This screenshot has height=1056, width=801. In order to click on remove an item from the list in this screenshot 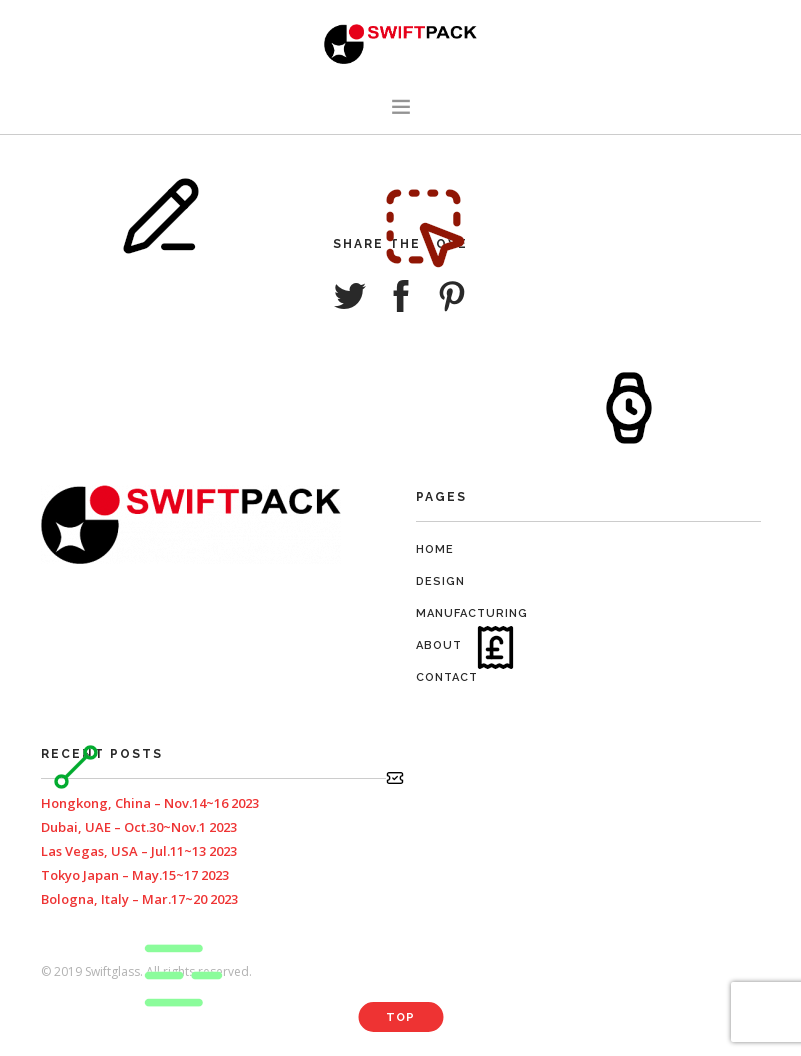, I will do `click(183, 975)`.